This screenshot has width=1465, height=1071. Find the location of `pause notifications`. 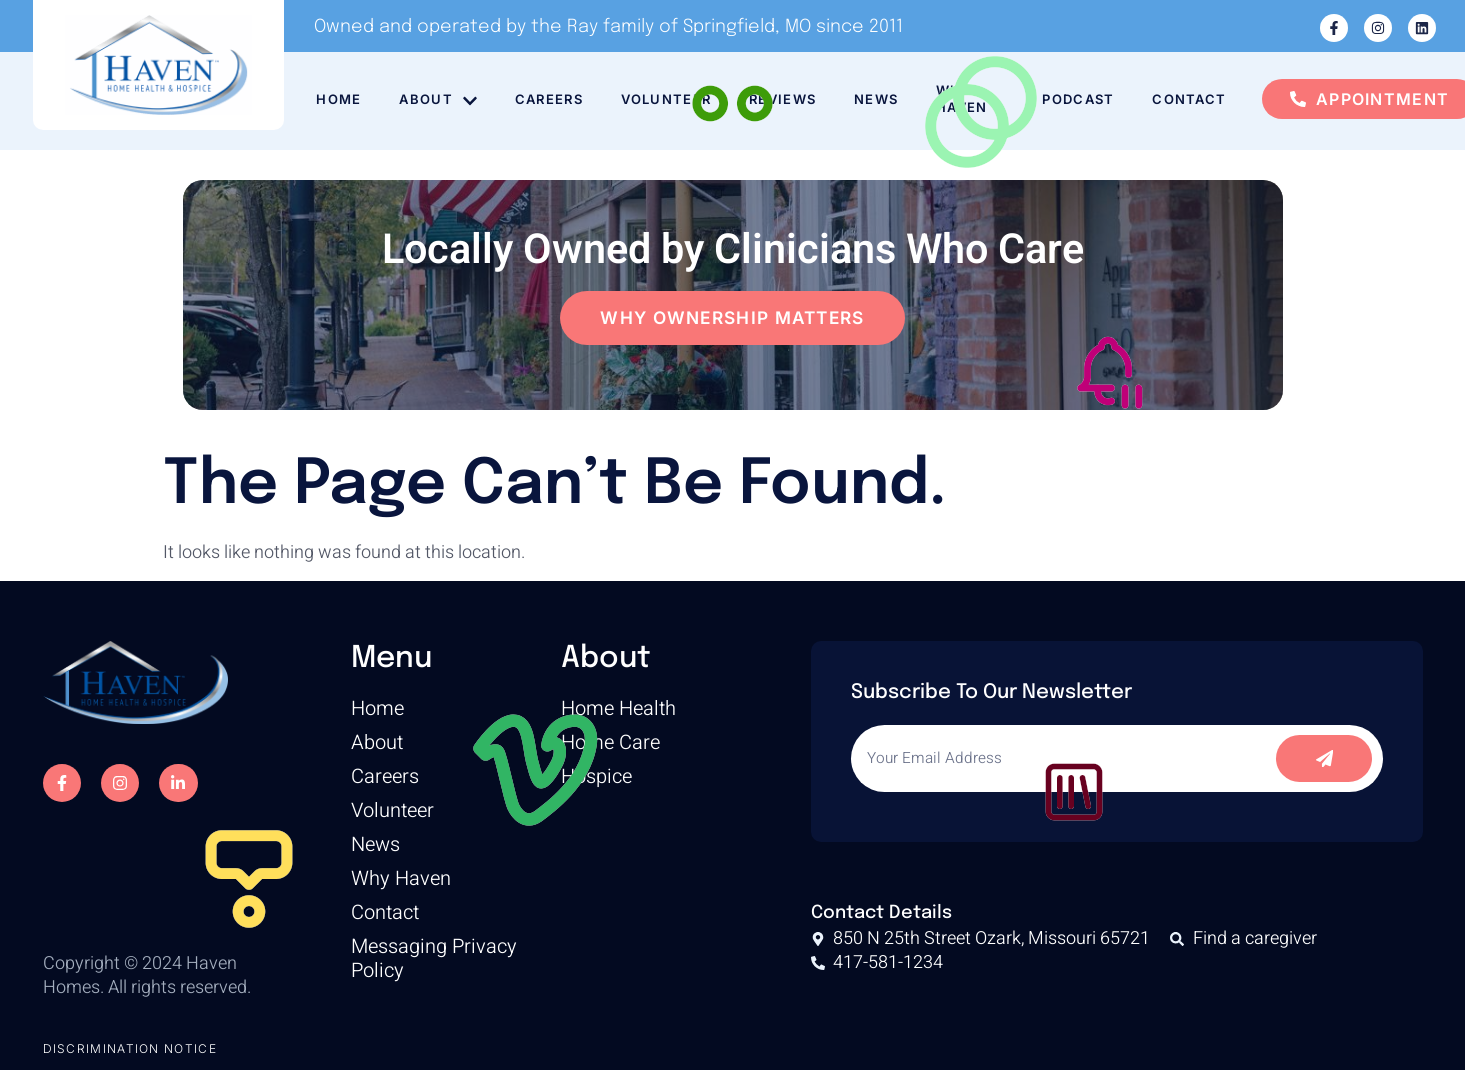

pause notifications is located at coordinates (1108, 371).